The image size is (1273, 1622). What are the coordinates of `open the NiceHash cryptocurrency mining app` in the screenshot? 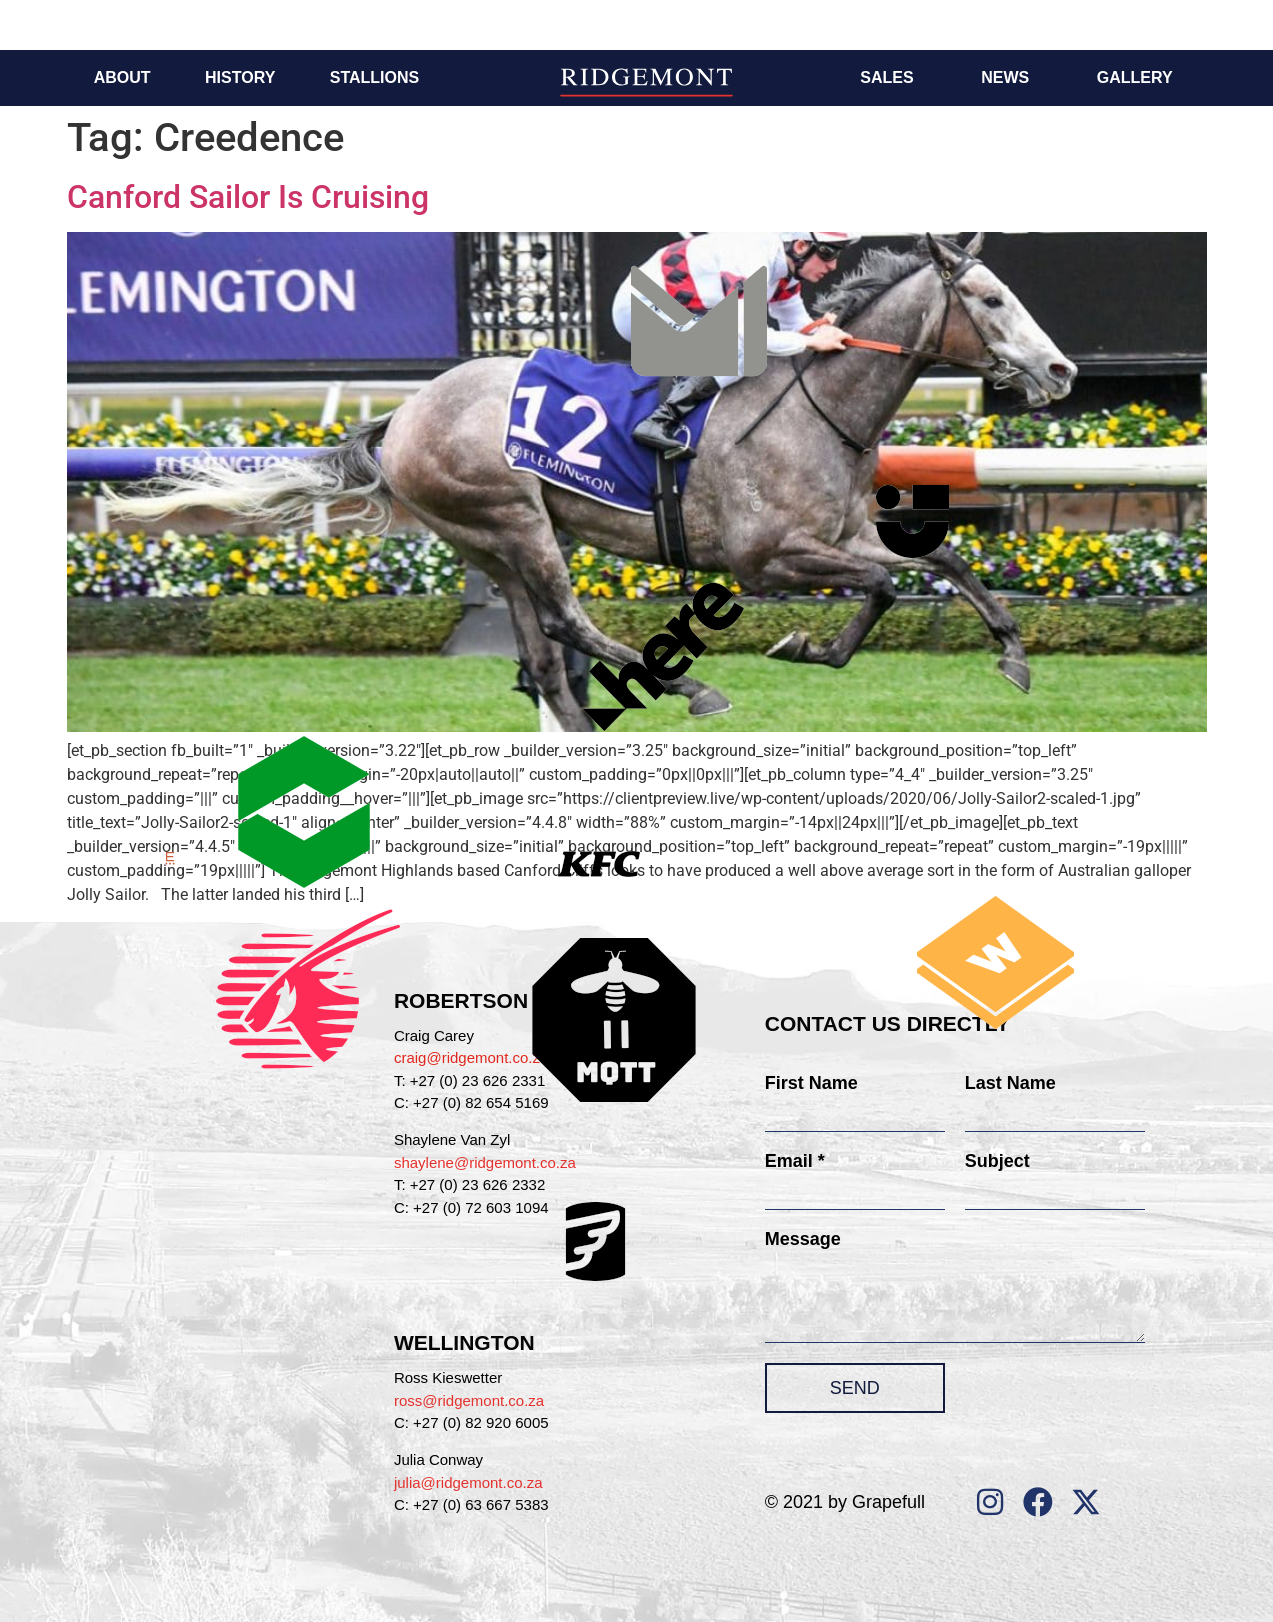 It's located at (912, 521).